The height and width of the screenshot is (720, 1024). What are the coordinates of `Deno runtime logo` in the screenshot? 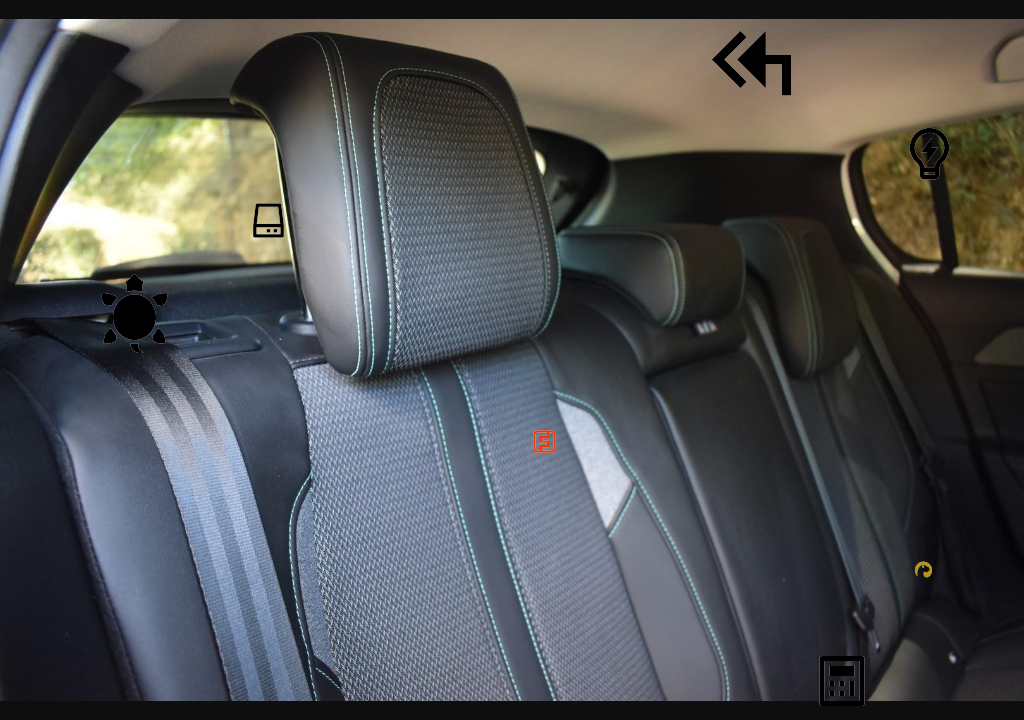 It's located at (923, 569).